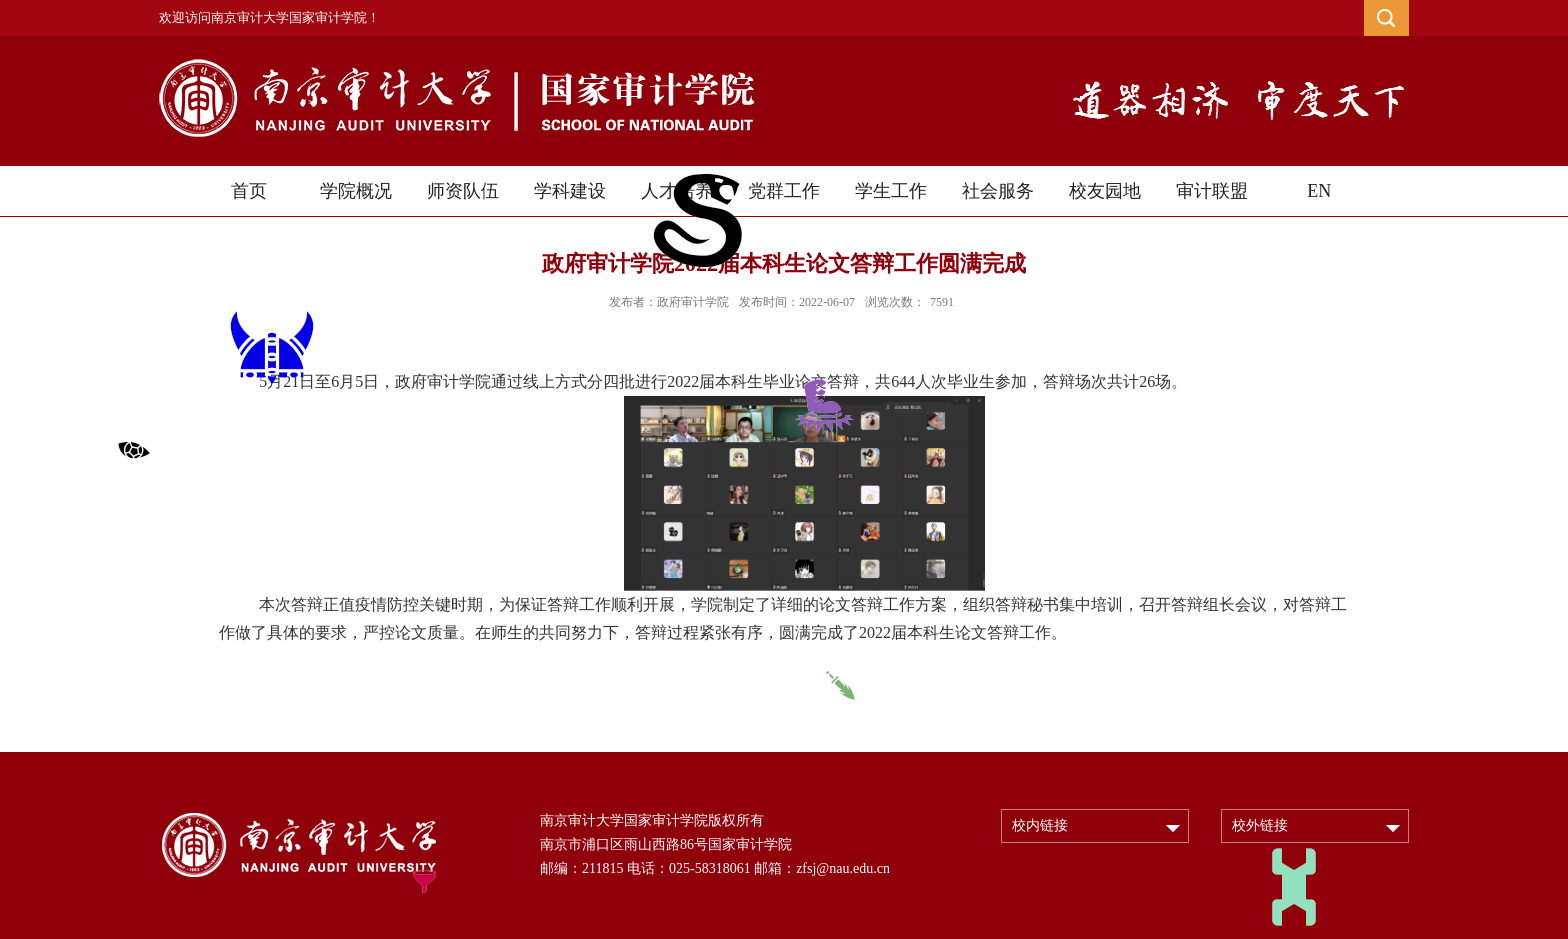  Describe the element at coordinates (424, 881) in the screenshot. I see `filter or sort content` at that location.